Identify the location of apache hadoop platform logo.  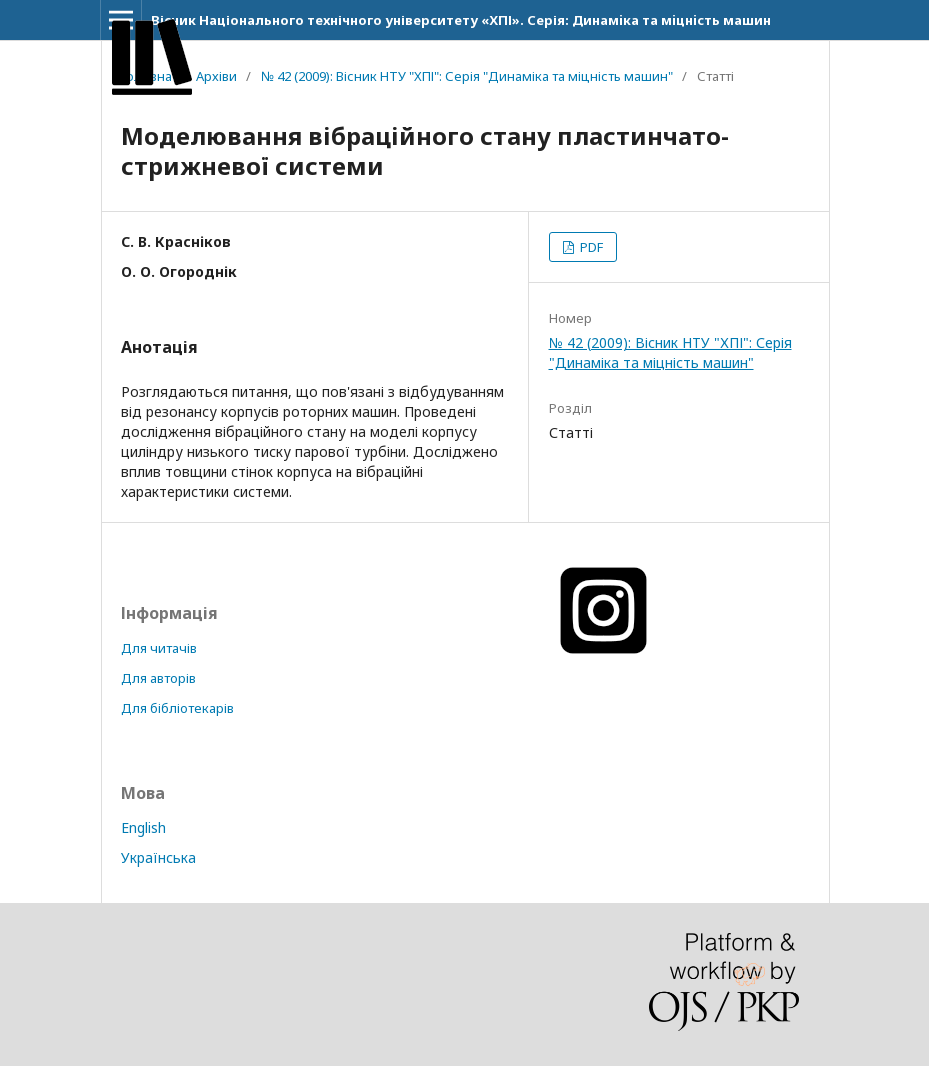
(749, 974).